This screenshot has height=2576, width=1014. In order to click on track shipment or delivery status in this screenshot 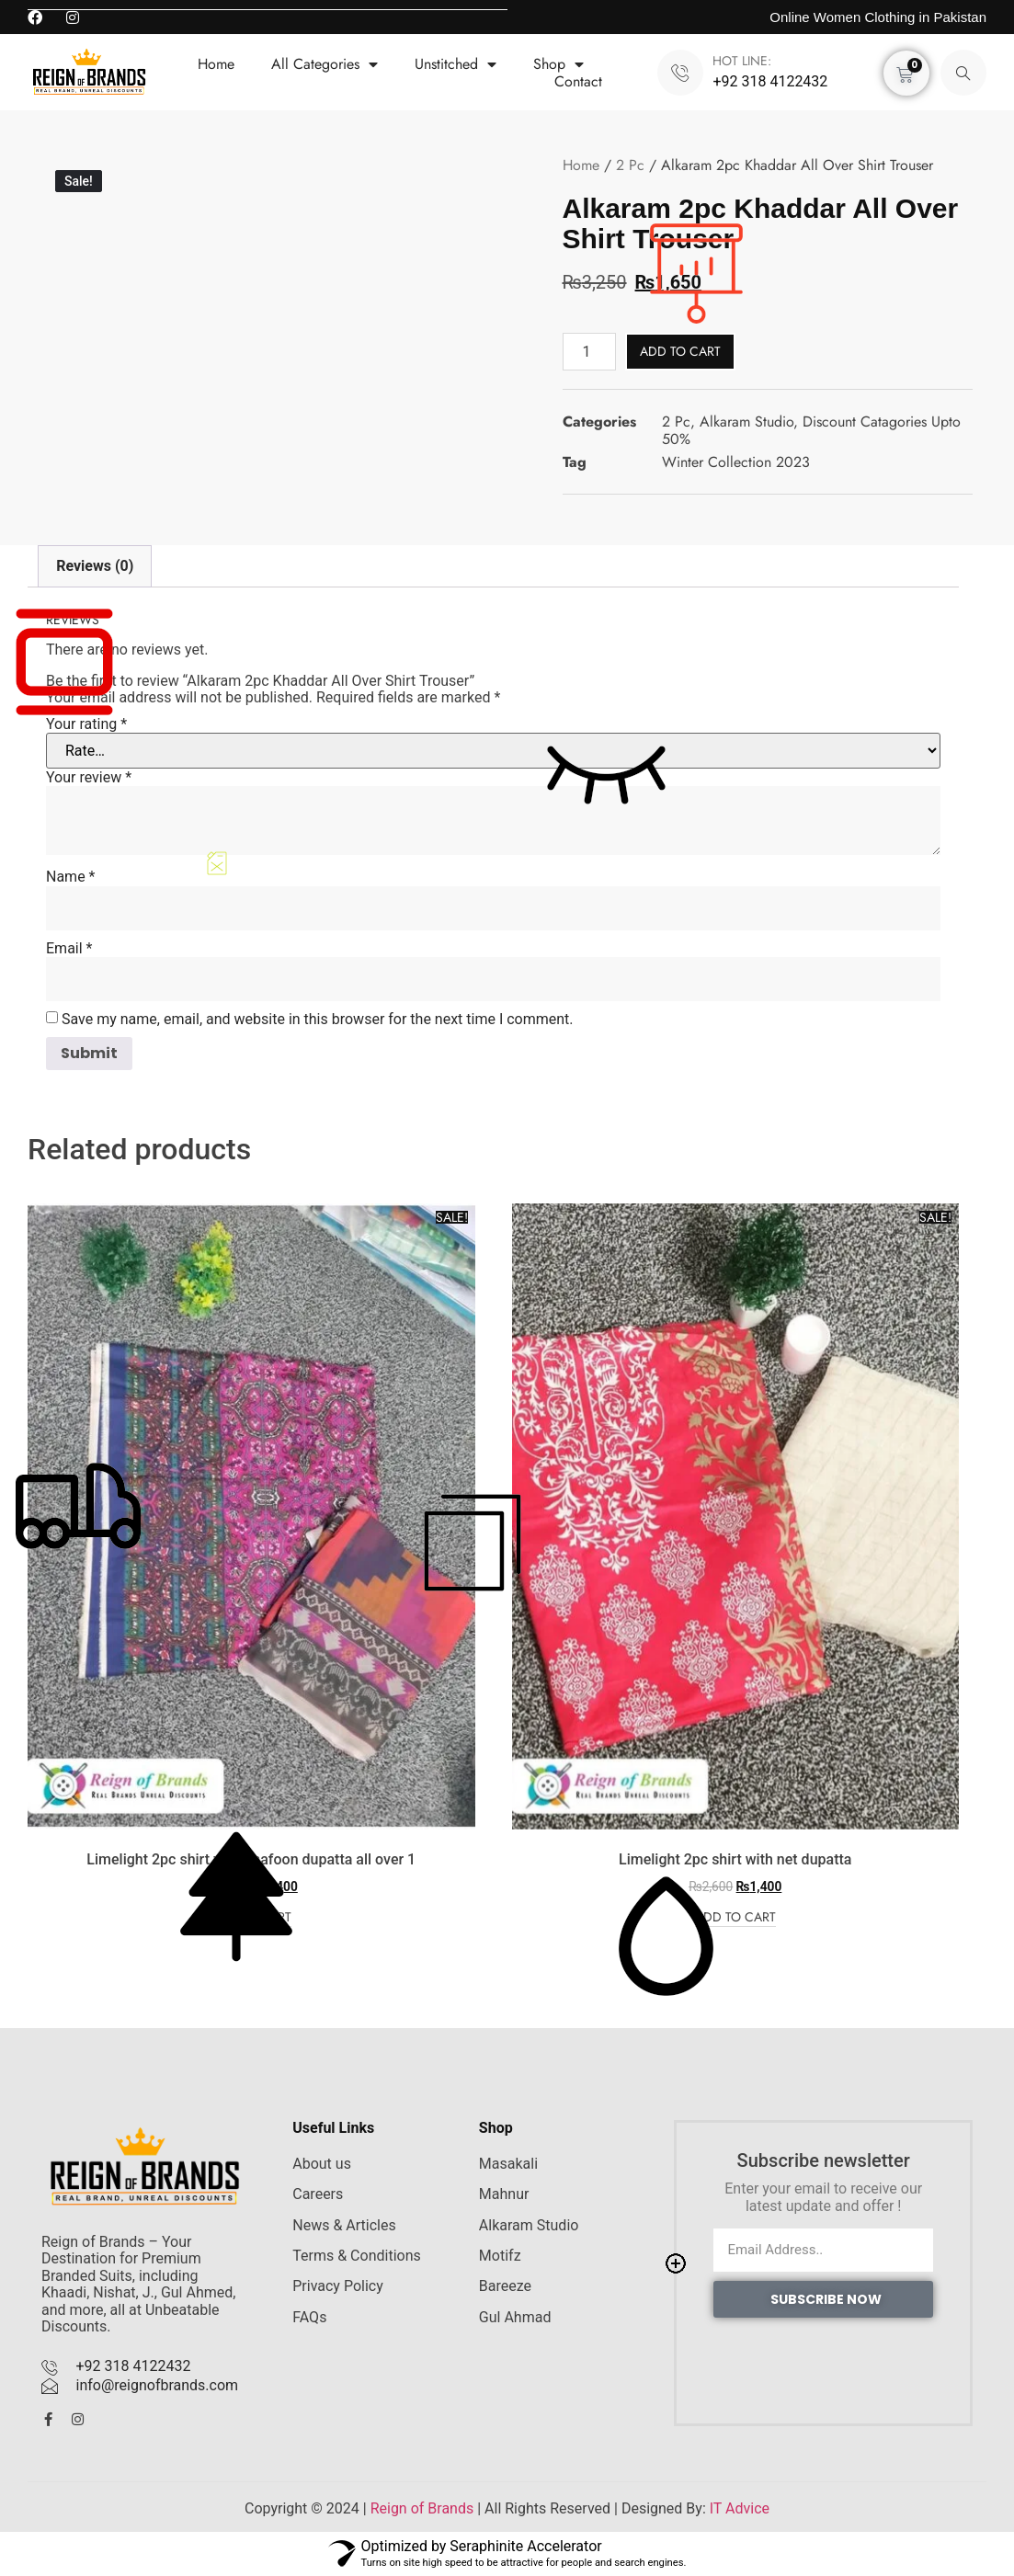, I will do `click(78, 1506)`.